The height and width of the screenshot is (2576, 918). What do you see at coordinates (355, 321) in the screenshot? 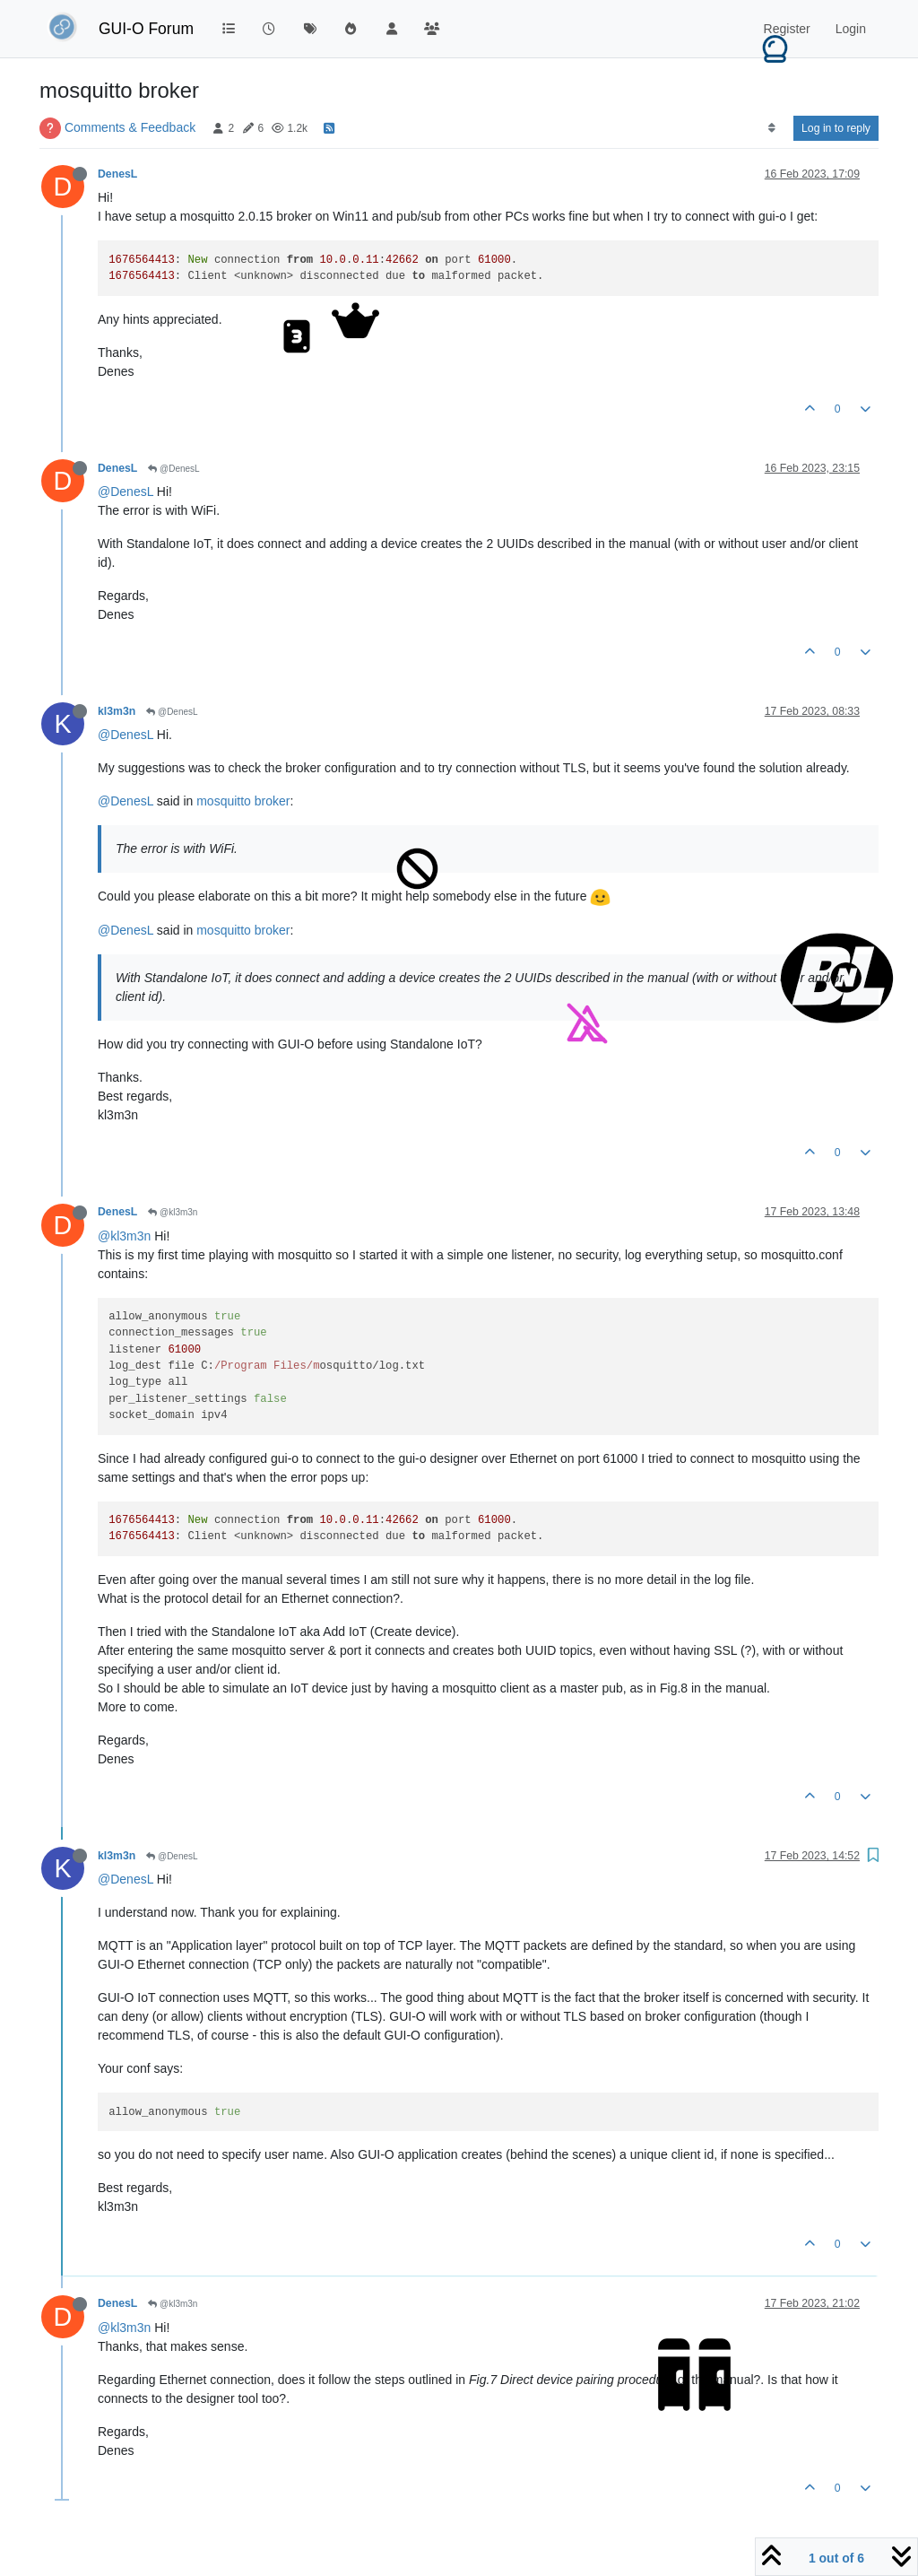
I see `web awesome brand logo` at bounding box center [355, 321].